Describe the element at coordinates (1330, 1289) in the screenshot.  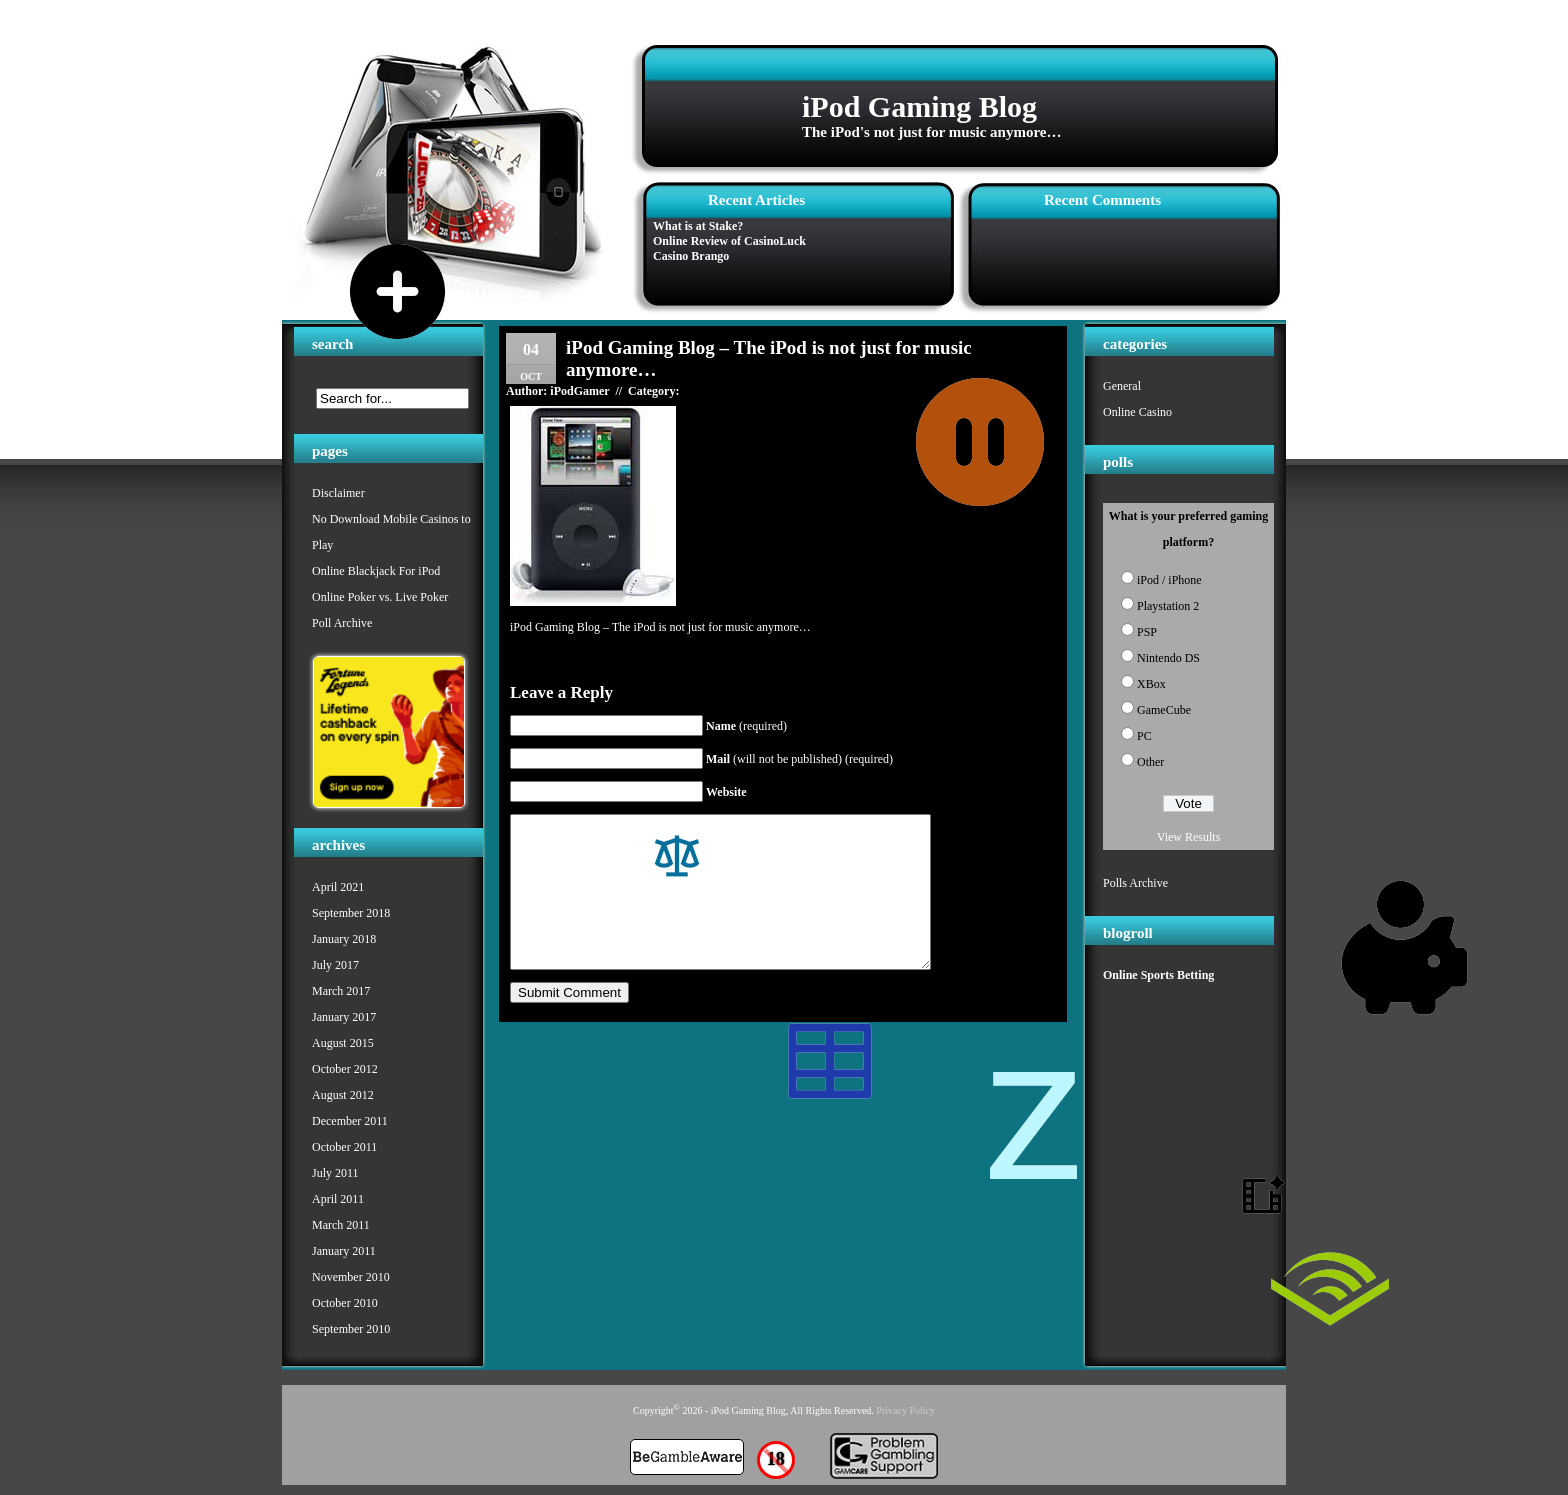
I see `open the Audible app` at that location.